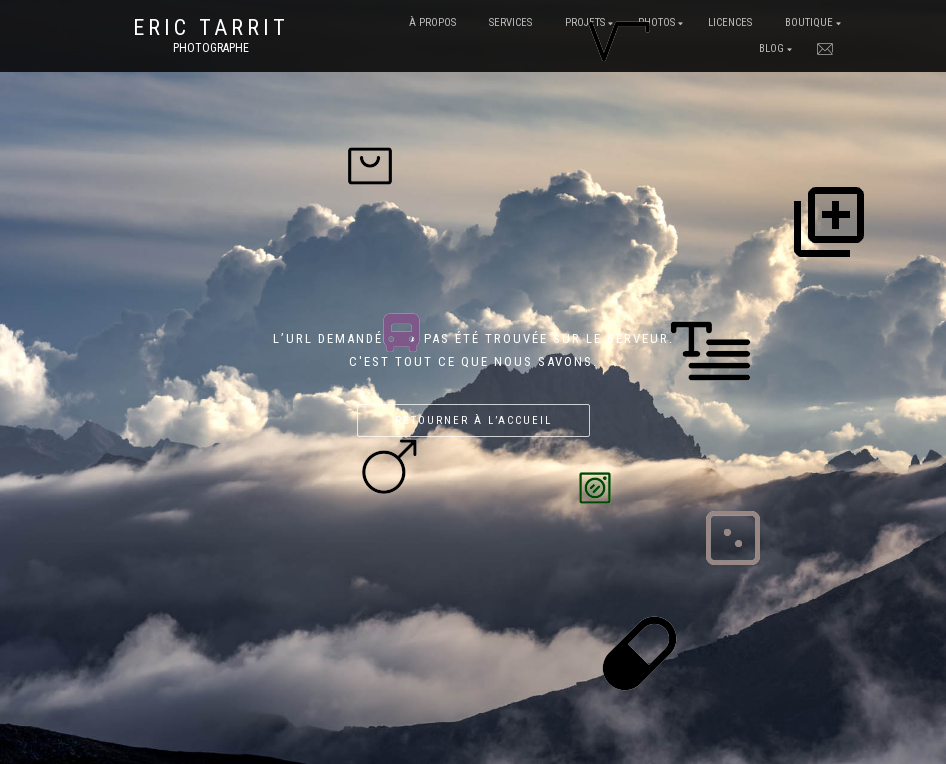  Describe the element at coordinates (390, 465) in the screenshot. I see `indicates male gender selection` at that location.